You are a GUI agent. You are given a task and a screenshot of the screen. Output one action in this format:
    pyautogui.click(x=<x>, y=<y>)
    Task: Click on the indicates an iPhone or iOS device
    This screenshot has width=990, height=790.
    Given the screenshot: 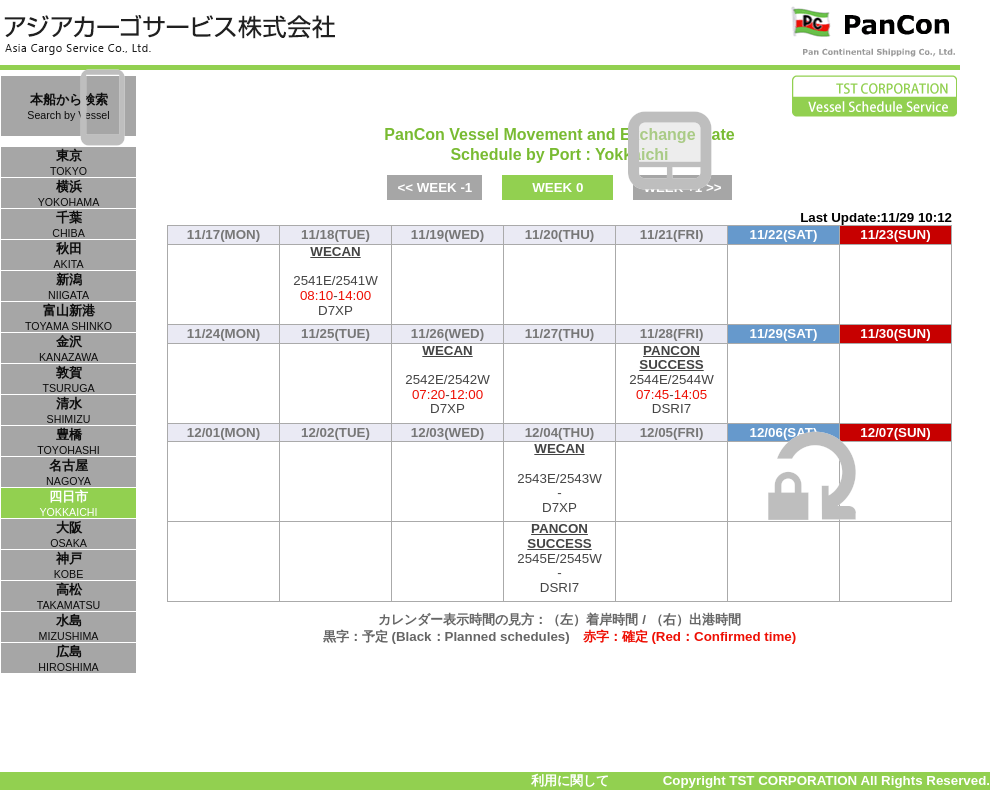 What is the action you would take?
    pyautogui.click(x=102, y=107)
    